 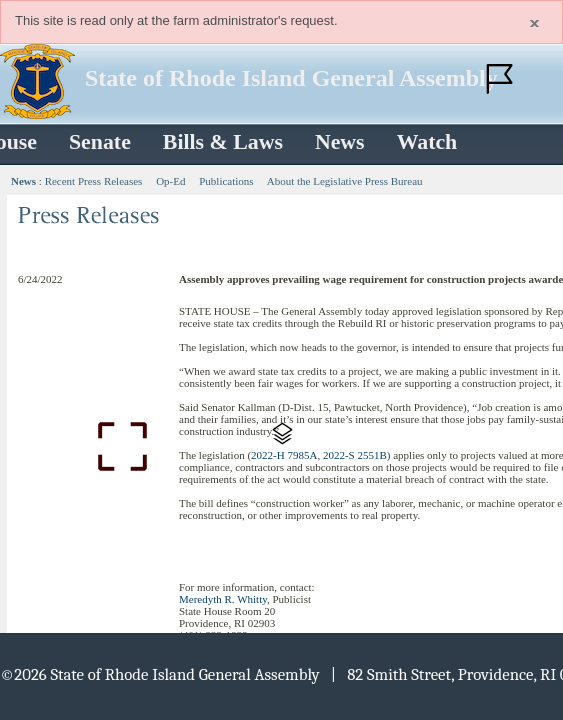 I want to click on flag an item for review or attention, so click(x=499, y=79).